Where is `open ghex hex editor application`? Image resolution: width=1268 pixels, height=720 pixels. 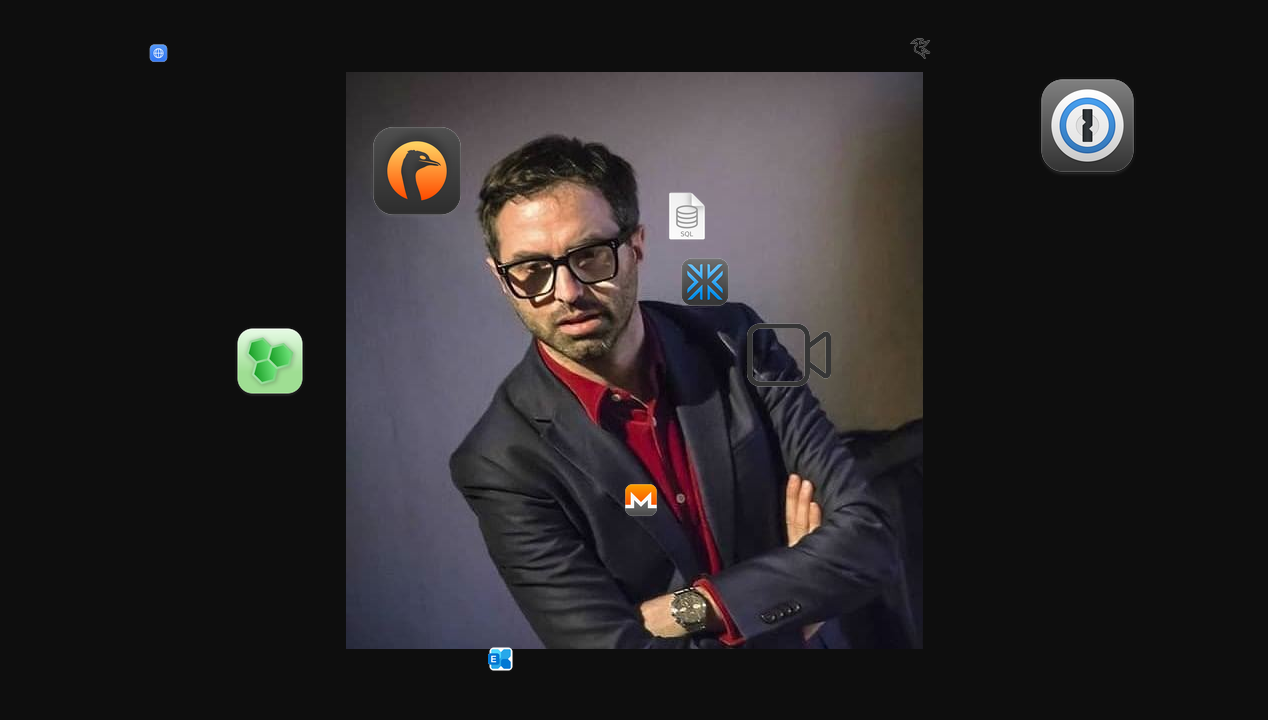 open ghex hex editor application is located at coordinates (270, 361).